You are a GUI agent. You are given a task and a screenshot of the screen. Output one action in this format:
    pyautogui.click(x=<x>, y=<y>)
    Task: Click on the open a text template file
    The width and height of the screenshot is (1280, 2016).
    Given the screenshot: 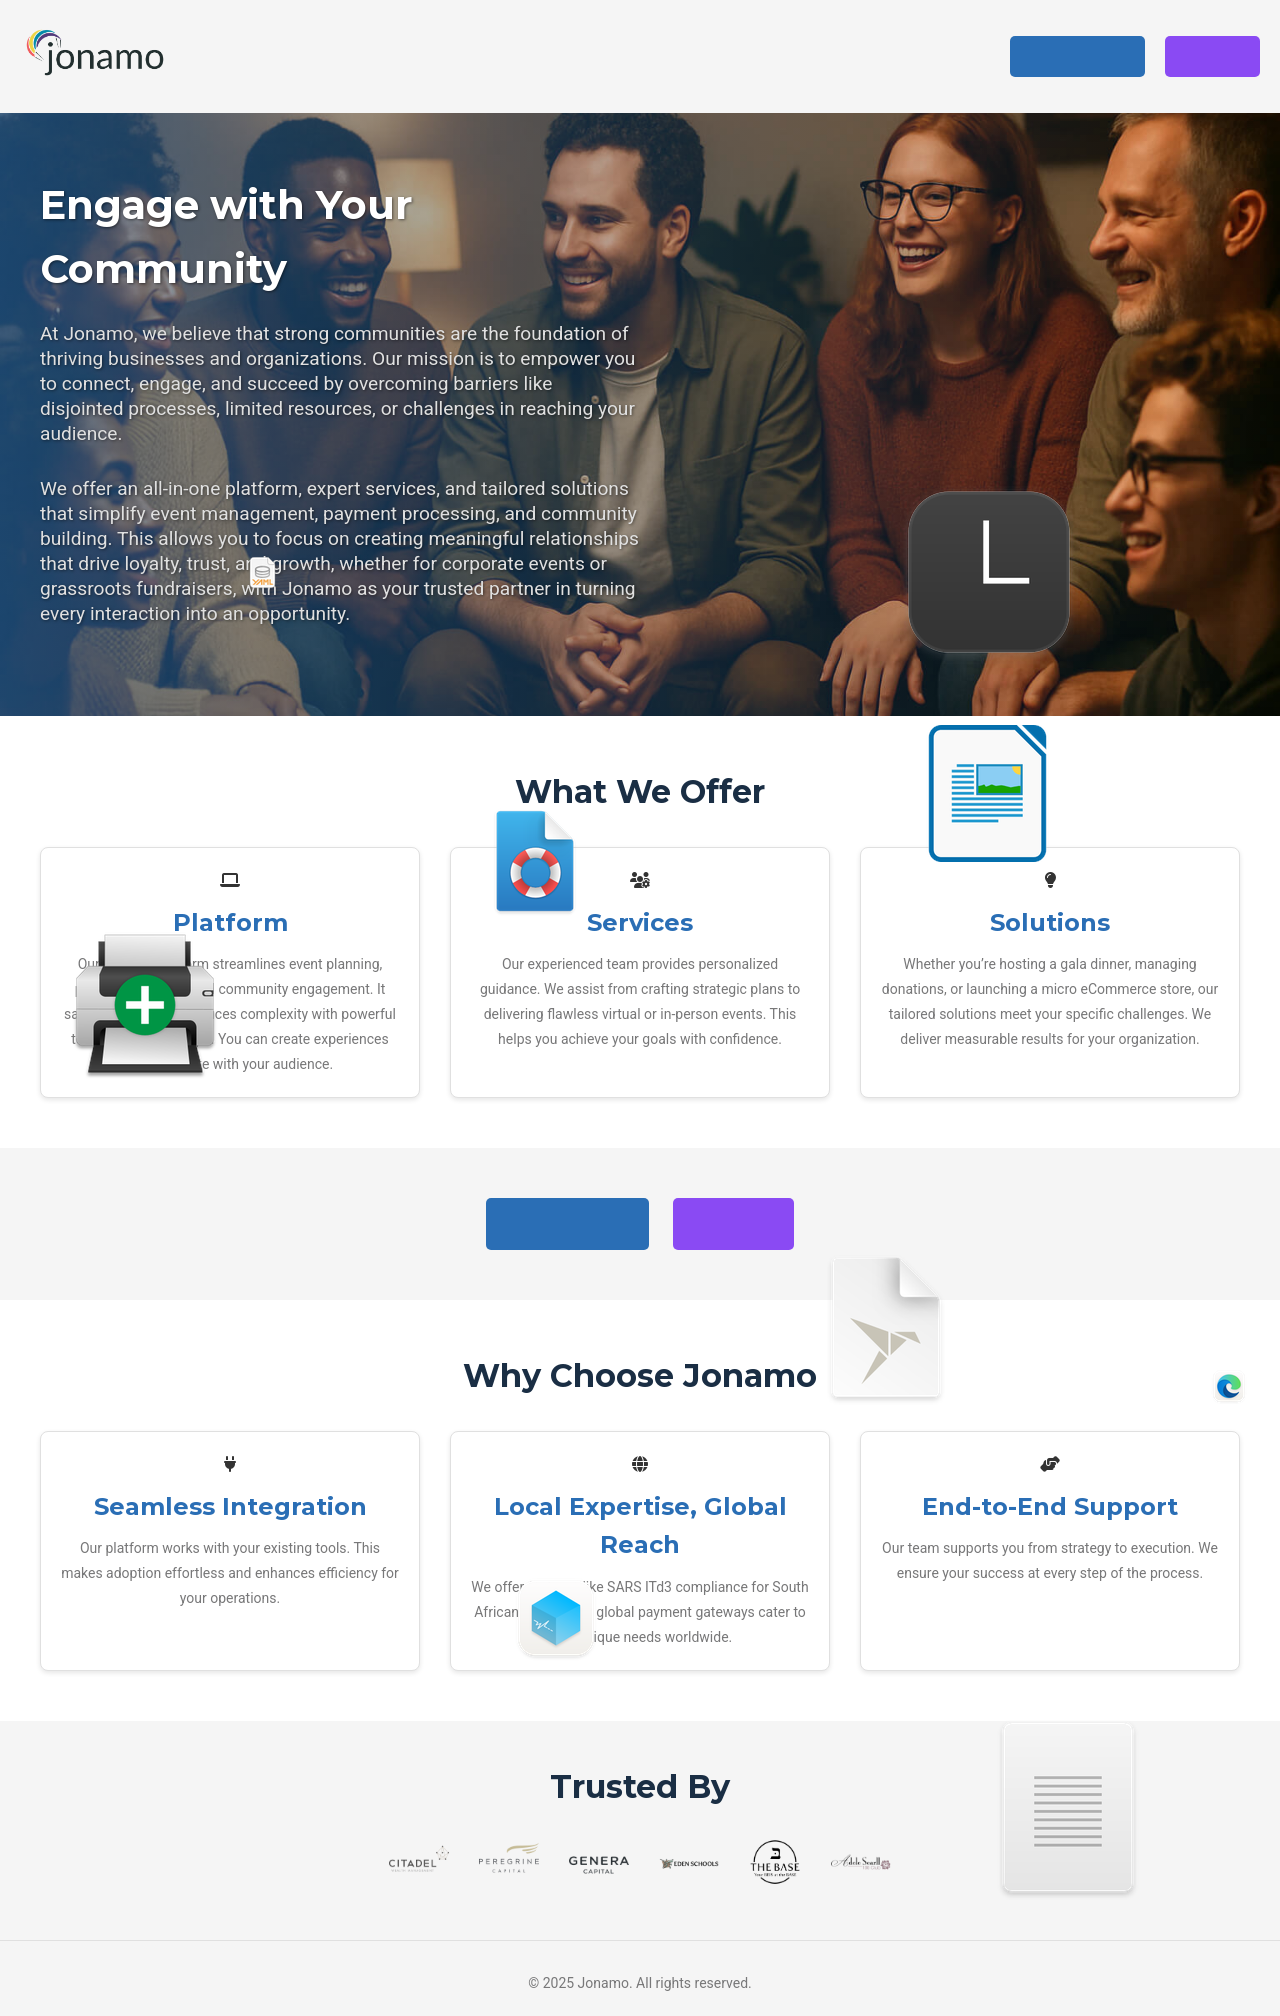 What is the action you would take?
    pyautogui.click(x=1068, y=1810)
    